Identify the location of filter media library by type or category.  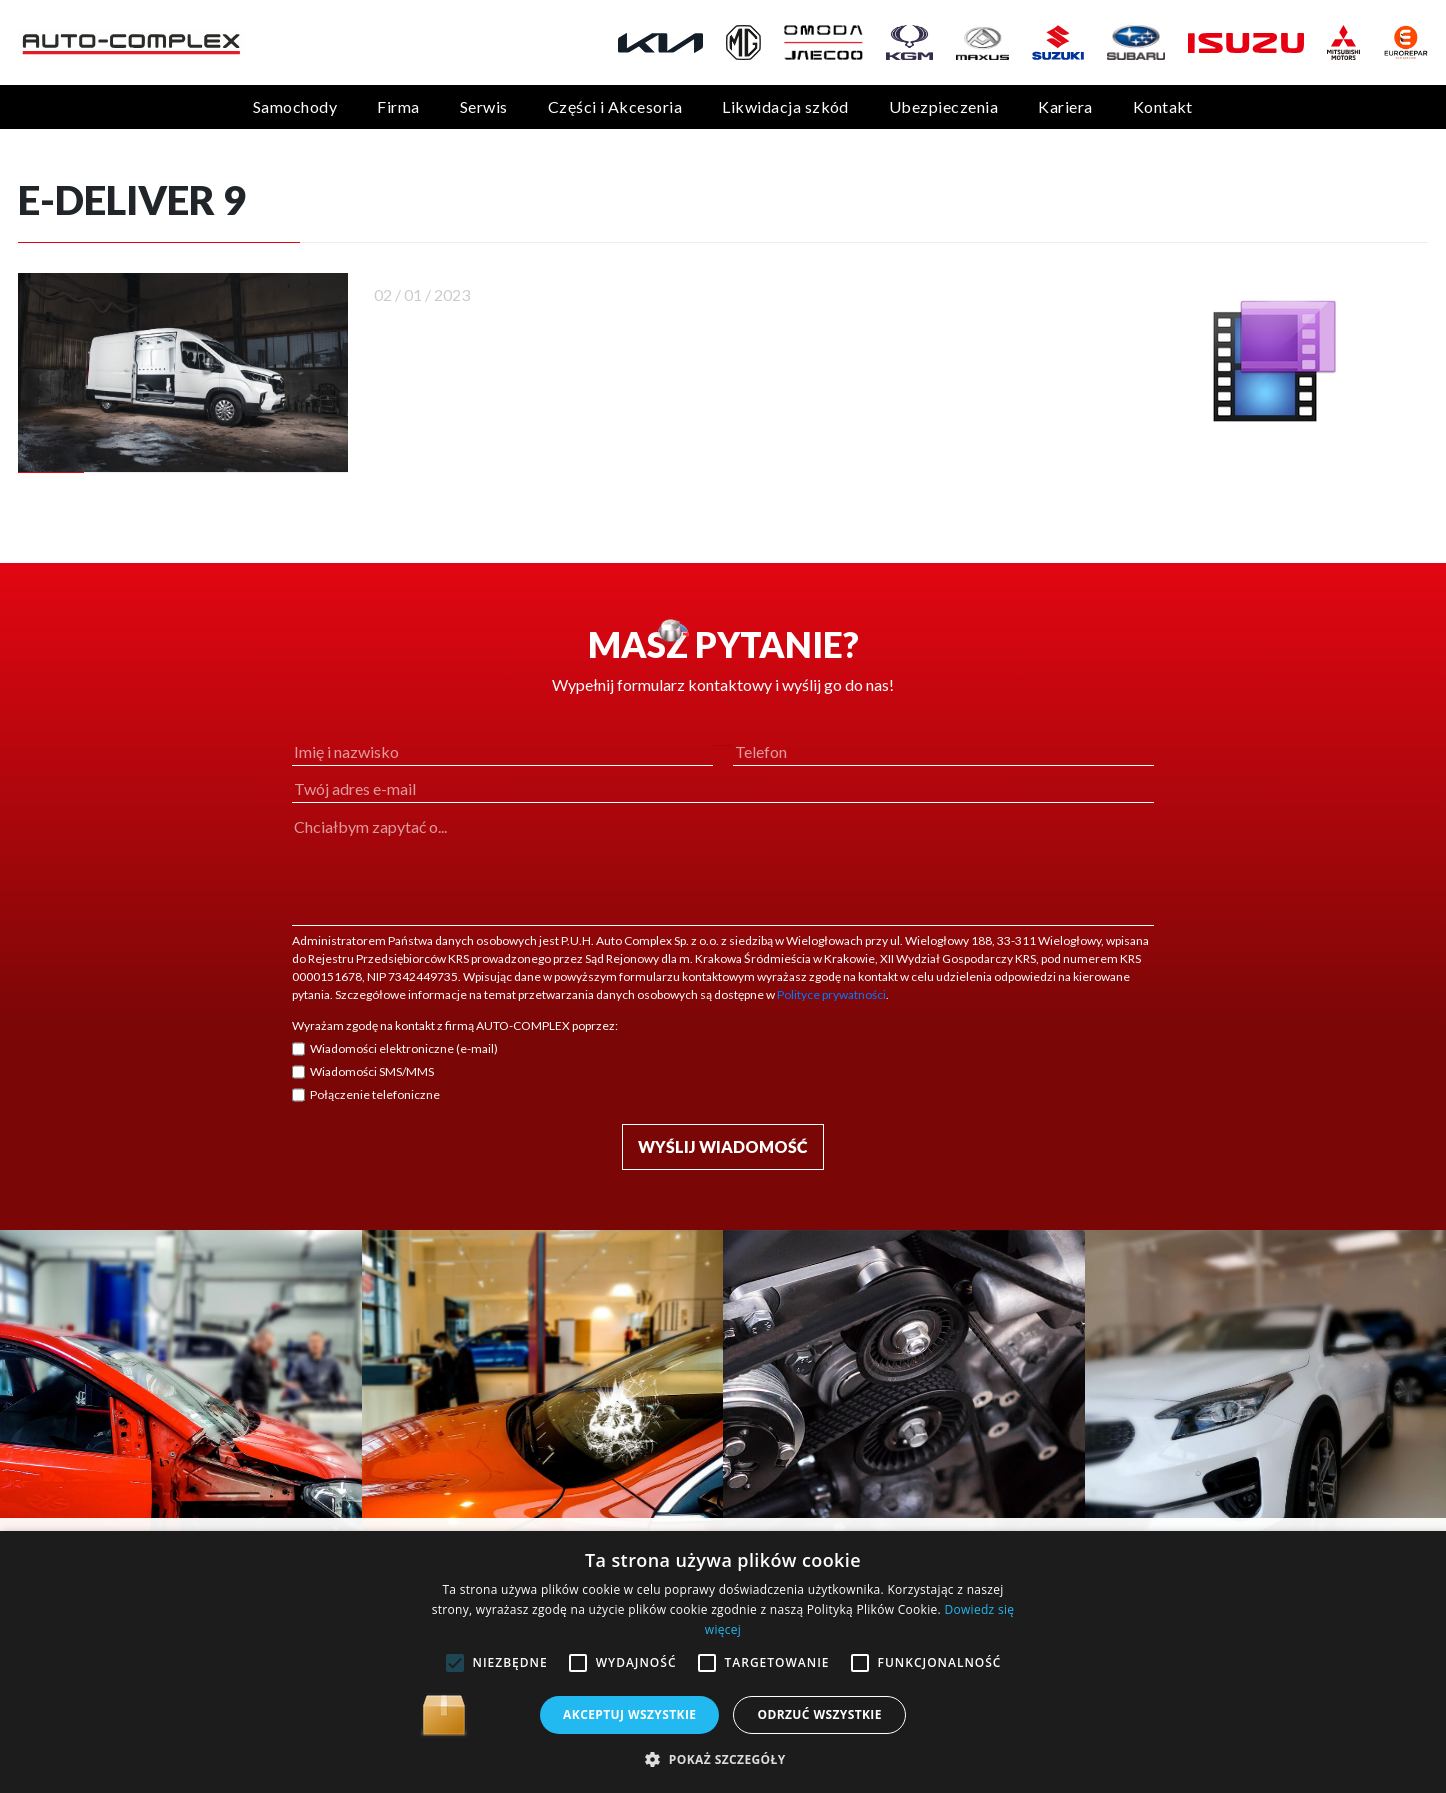
(1274, 360).